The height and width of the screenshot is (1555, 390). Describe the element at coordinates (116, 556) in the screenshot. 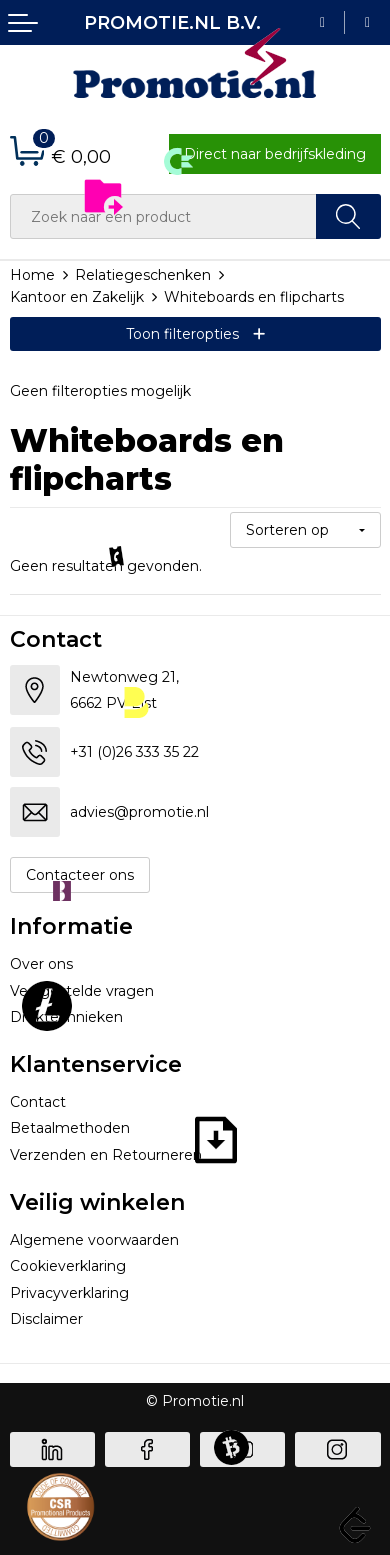

I see `open the Allociné app for movie listings and reviews` at that location.